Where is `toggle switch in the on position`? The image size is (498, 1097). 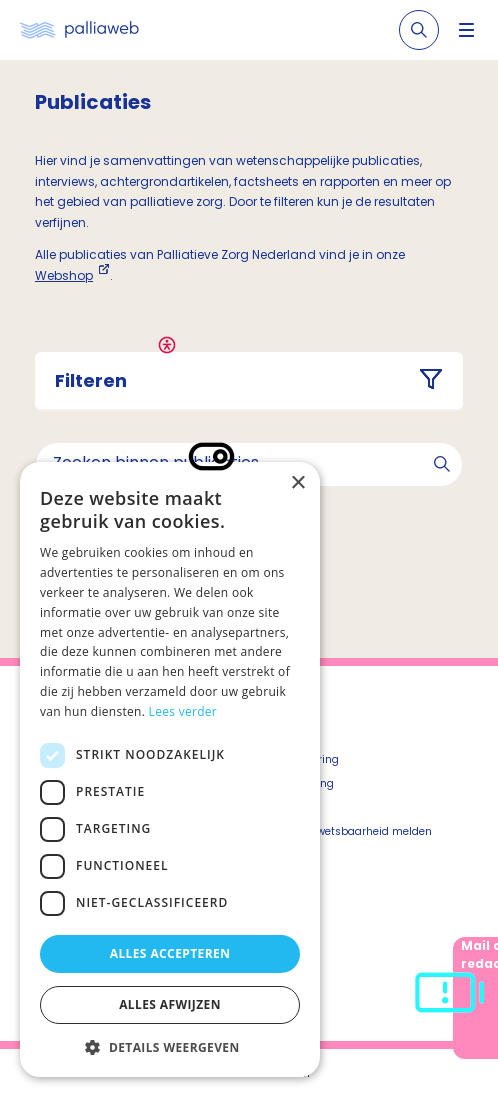 toggle switch in the on position is located at coordinates (211, 456).